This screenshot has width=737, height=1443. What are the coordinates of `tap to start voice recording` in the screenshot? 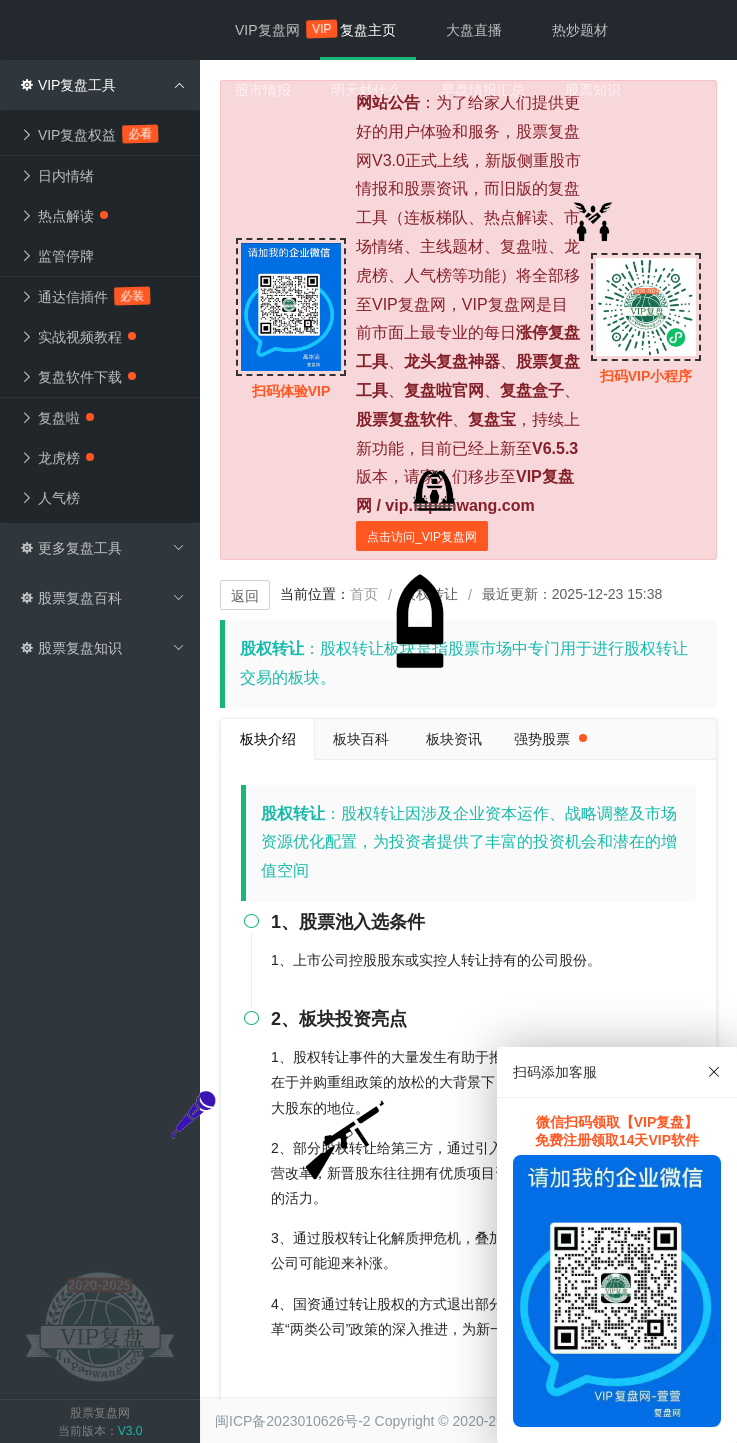 It's located at (192, 1115).